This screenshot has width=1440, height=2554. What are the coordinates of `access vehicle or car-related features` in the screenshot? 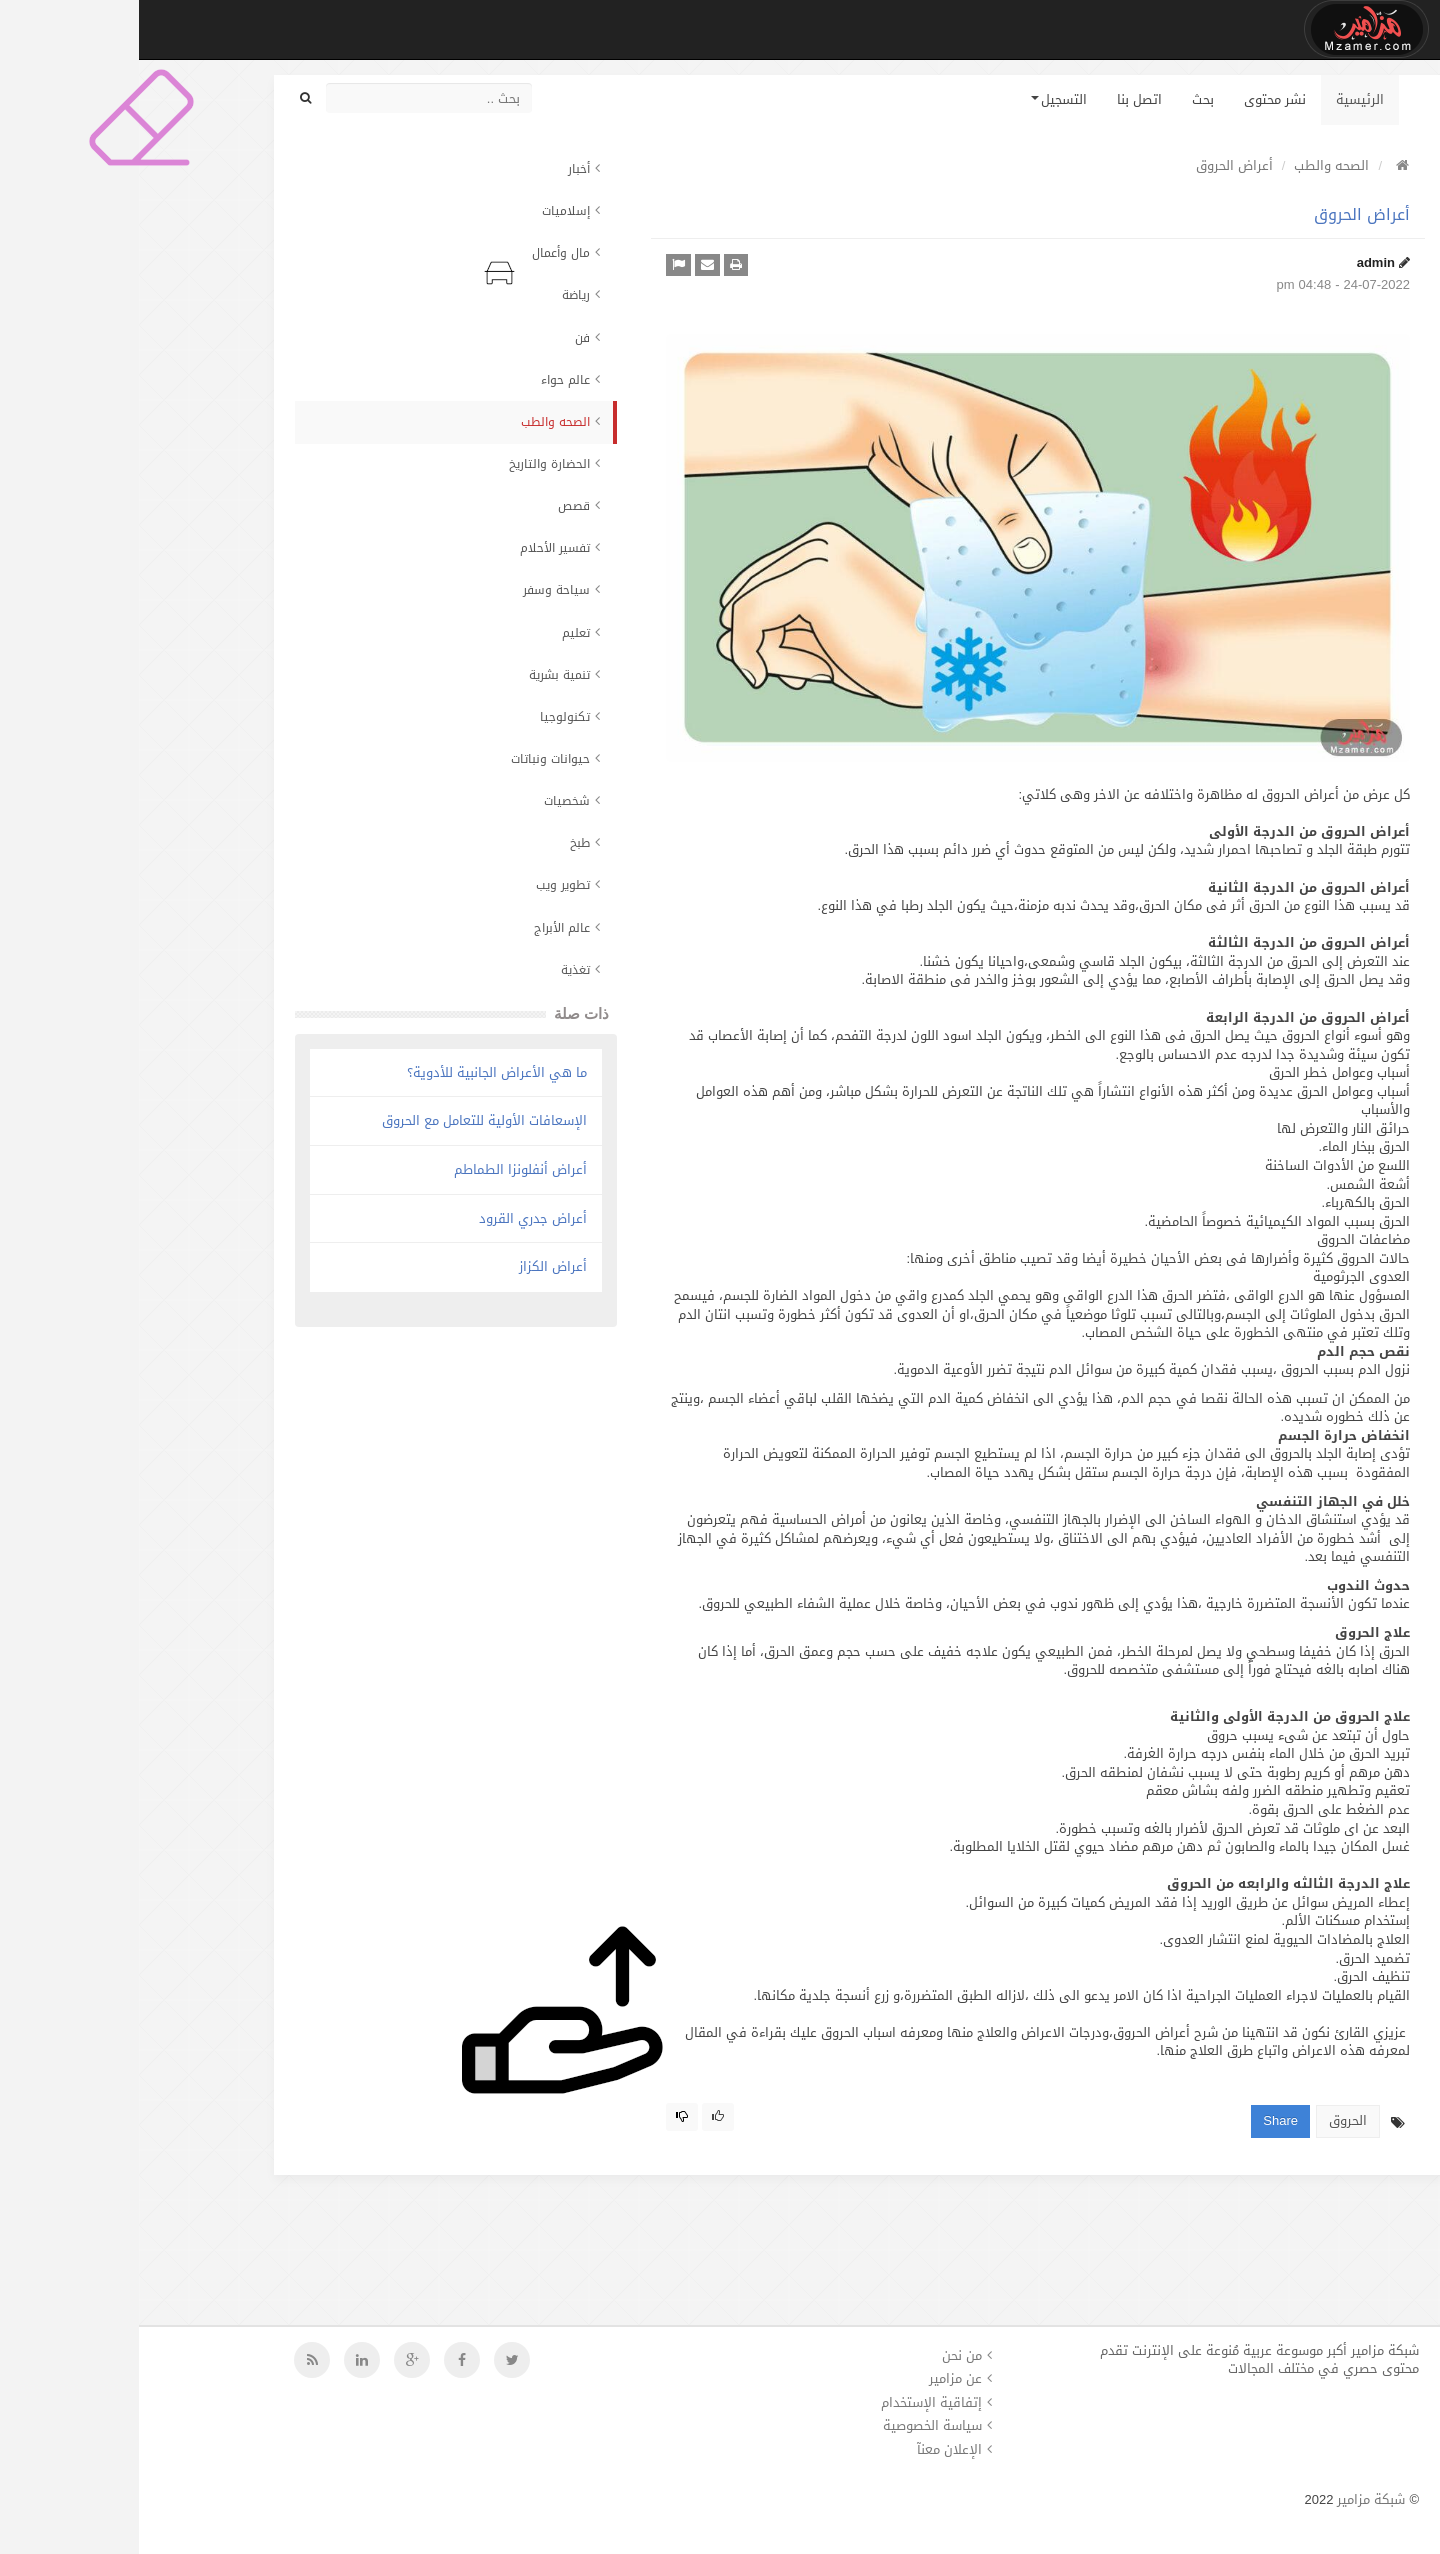 It's located at (499, 273).